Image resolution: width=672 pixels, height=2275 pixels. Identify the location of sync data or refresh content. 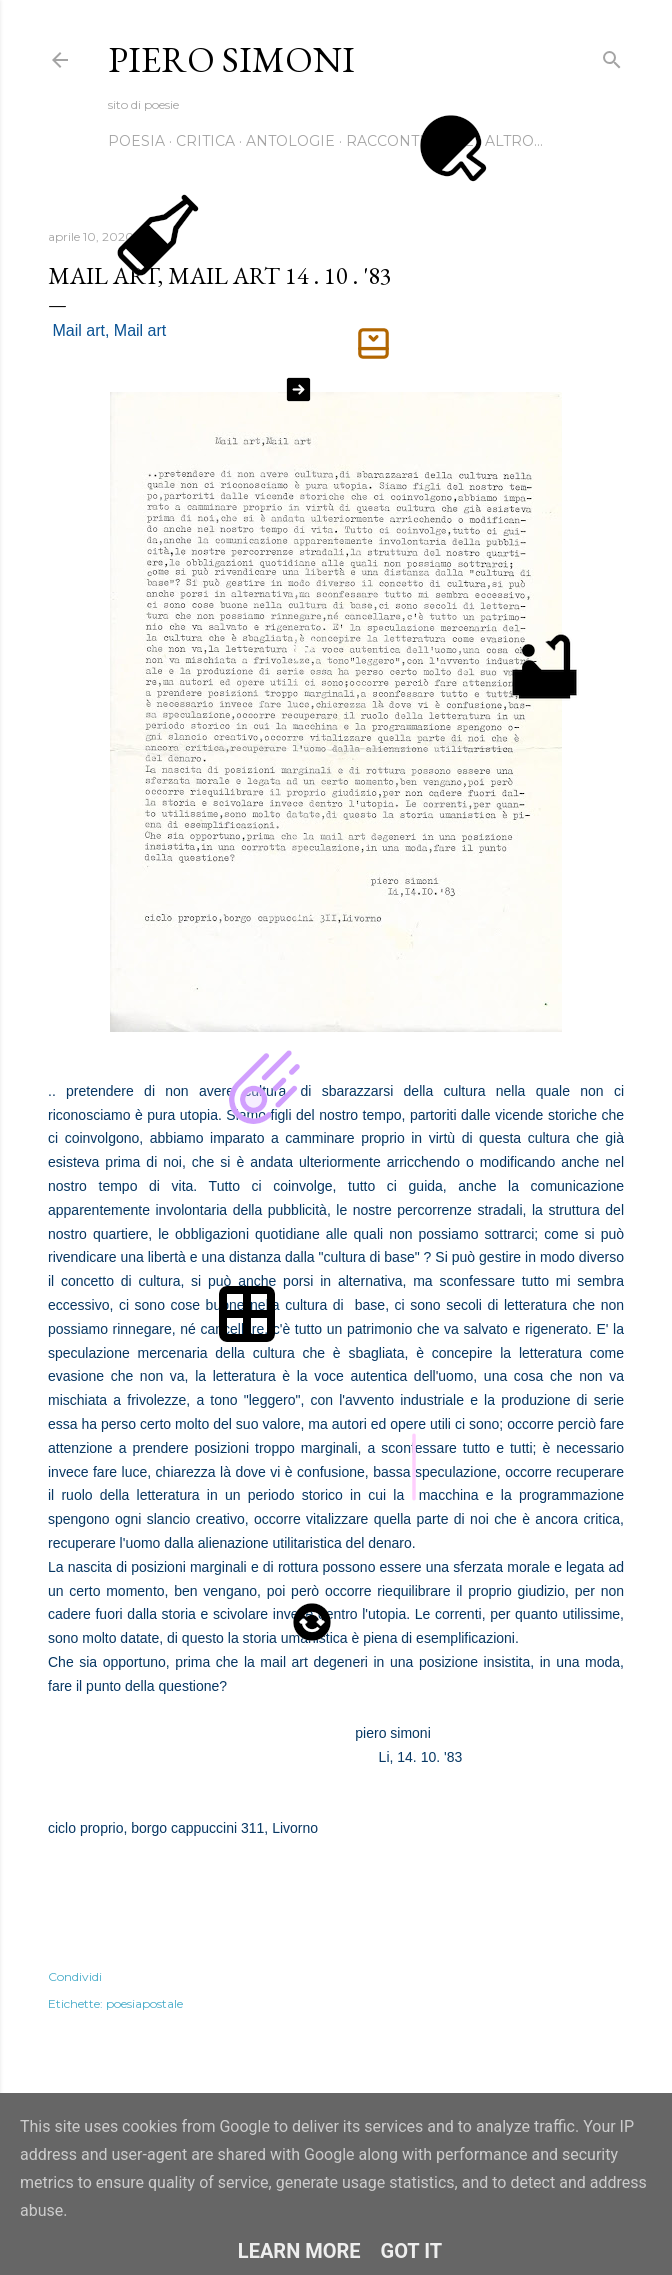
(312, 1622).